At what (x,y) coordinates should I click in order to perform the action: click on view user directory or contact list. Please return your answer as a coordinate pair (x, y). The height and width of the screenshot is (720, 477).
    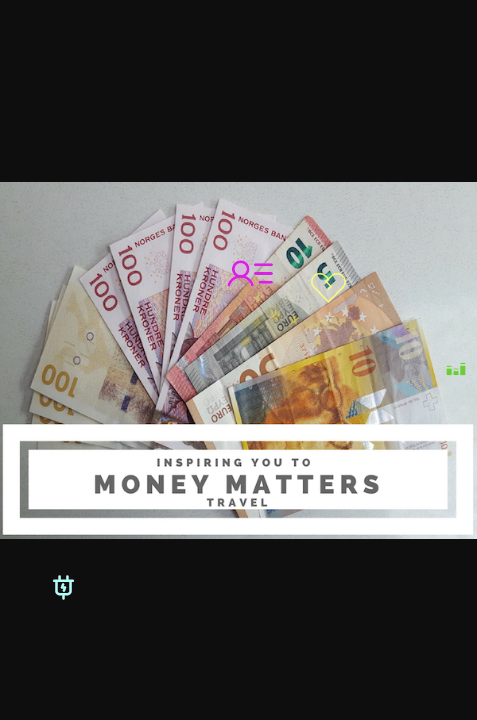
    Looking at the image, I should click on (249, 273).